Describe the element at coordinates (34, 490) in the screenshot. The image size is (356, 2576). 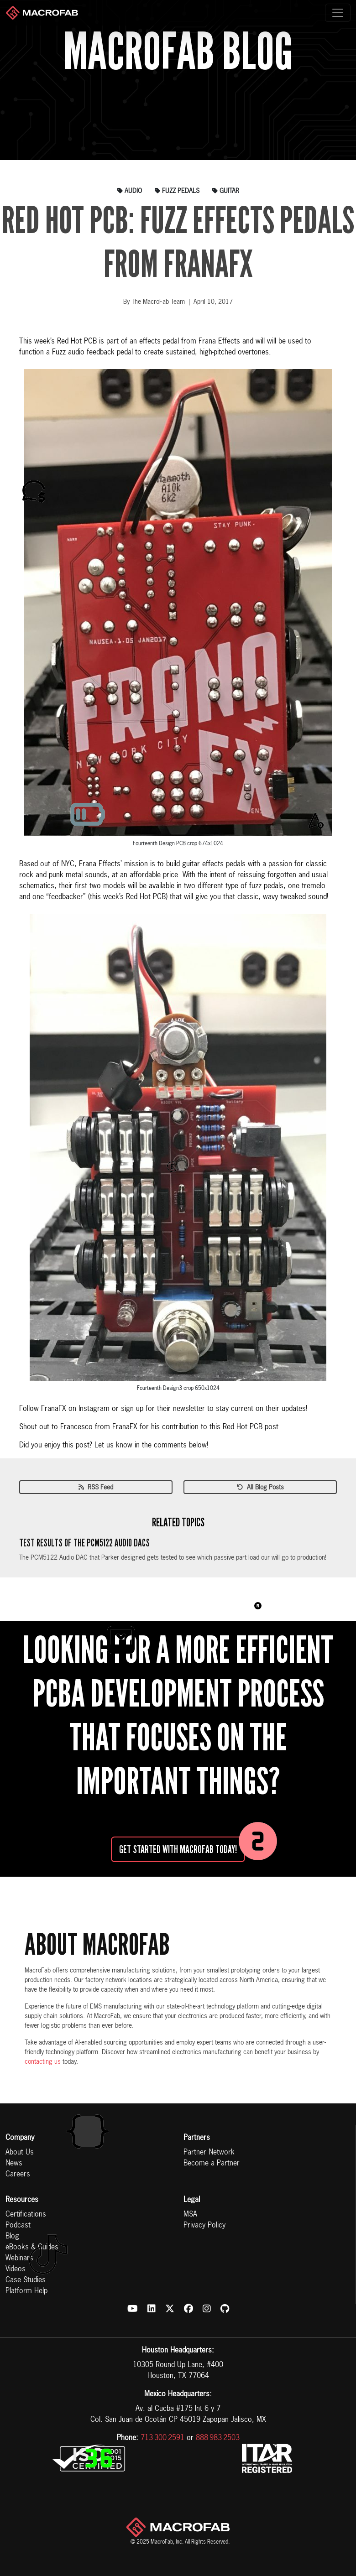
I see `send or receive payment messages` at that location.